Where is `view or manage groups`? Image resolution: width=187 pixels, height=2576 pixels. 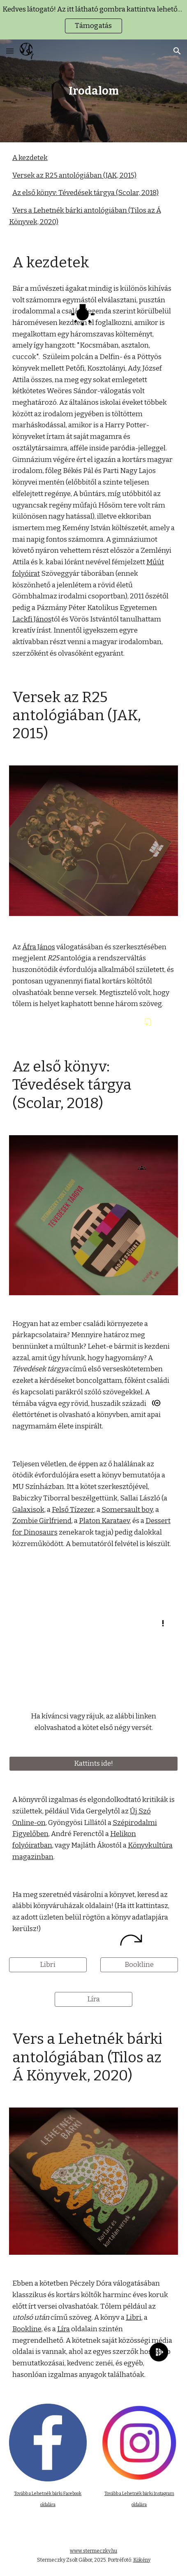
view or manage groups is located at coordinates (142, 1168).